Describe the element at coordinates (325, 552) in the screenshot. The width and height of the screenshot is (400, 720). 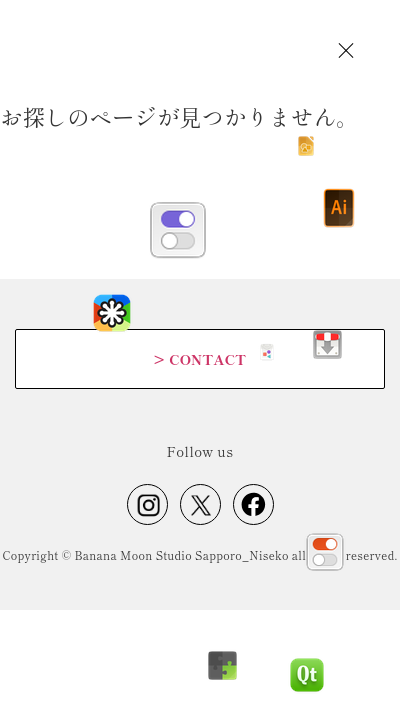
I see `open desktop preferences or settings` at that location.